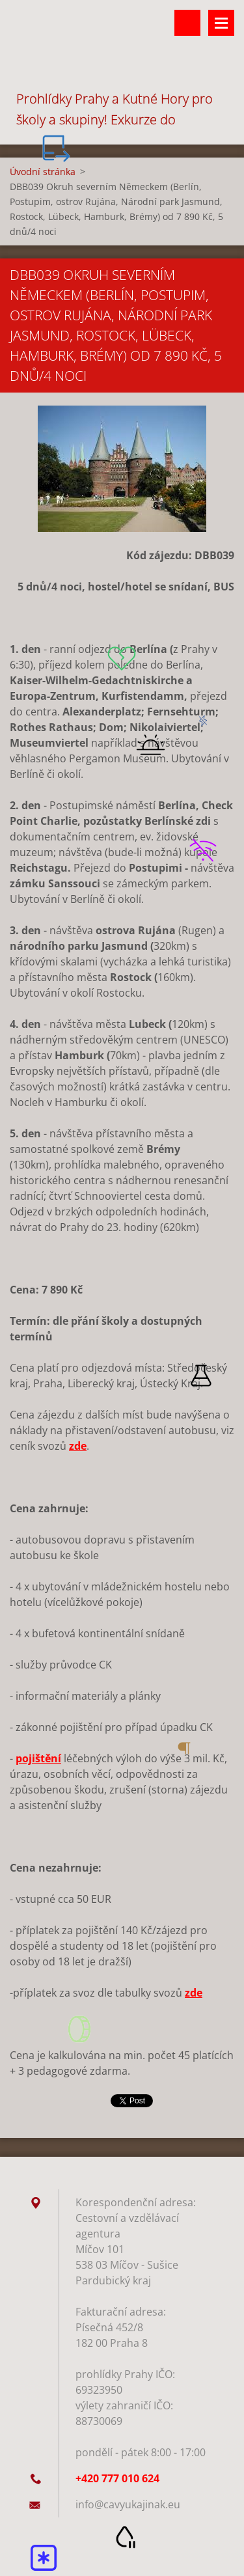 The height and width of the screenshot is (2576, 244). What do you see at coordinates (122, 658) in the screenshot?
I see `unlike or remove from favorites` at bounding box center [122, 658].